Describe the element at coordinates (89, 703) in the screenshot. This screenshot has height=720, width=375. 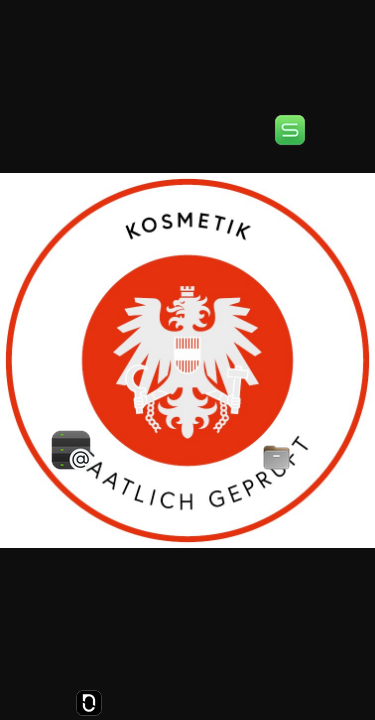
I see `open notesnook app` at that location.